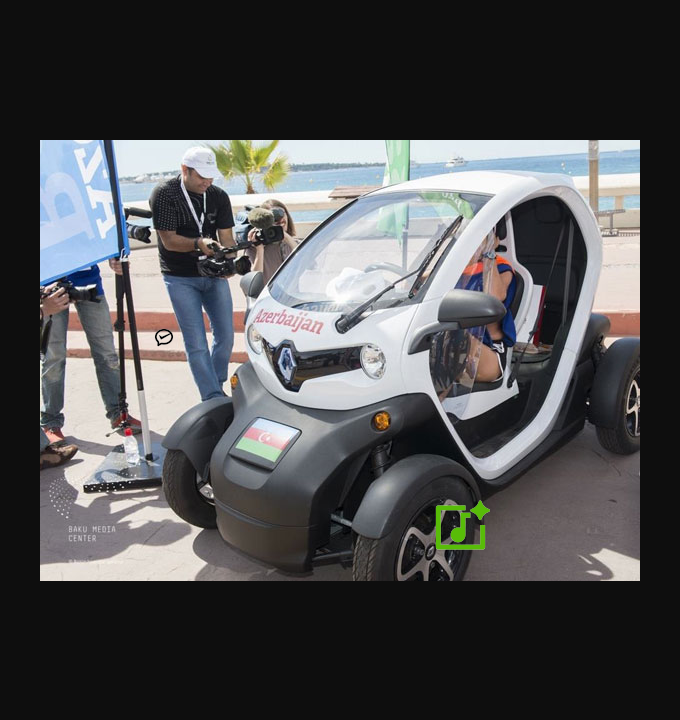  I want to click on ai-powered music or audio generation, so click(460, 527).